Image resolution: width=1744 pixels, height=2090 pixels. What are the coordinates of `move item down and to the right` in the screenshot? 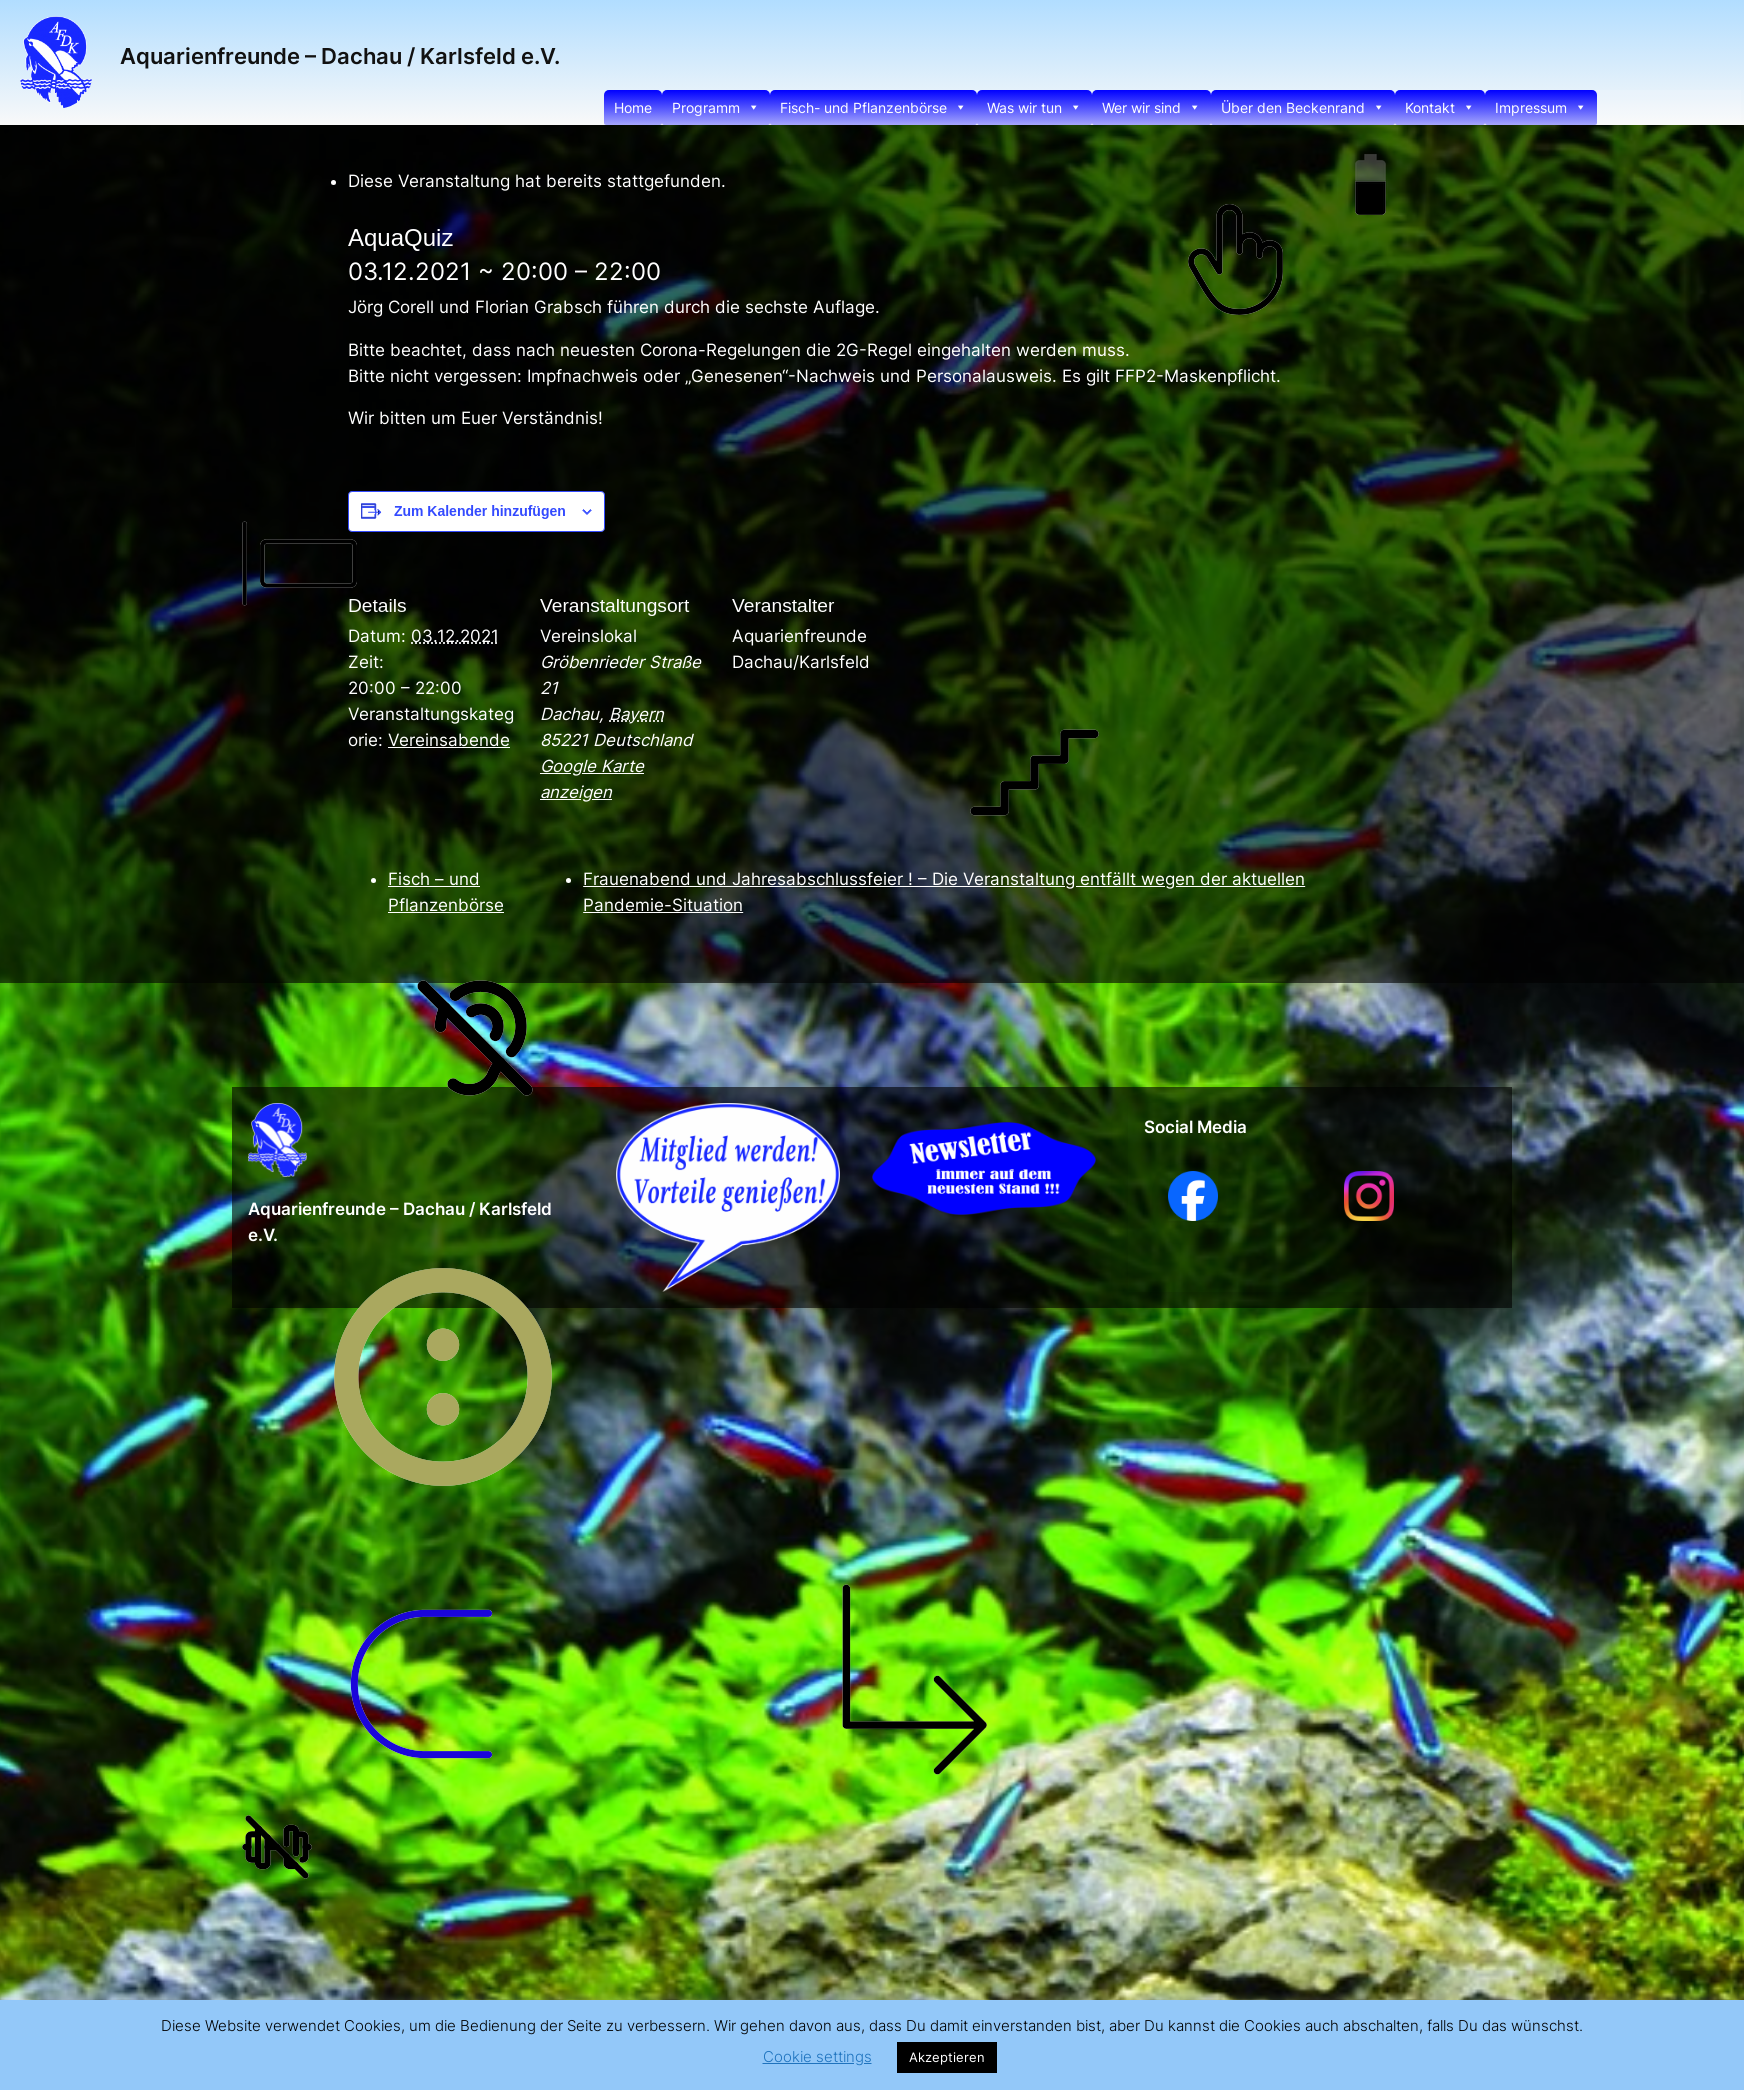 It's located at (899, 1679).